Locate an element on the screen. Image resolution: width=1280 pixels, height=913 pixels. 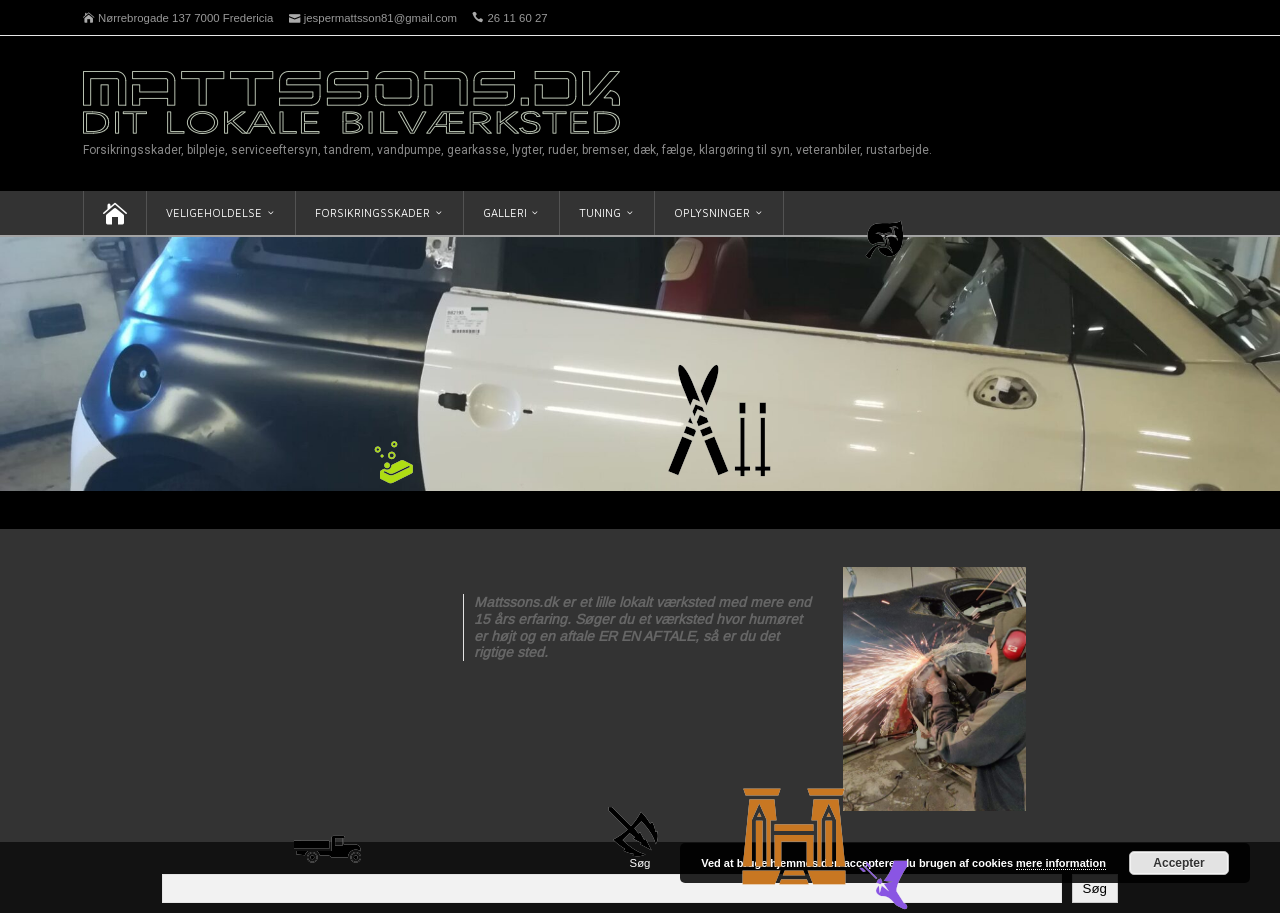
select harpoon or trident weapon is located at coordinates (633, 831).